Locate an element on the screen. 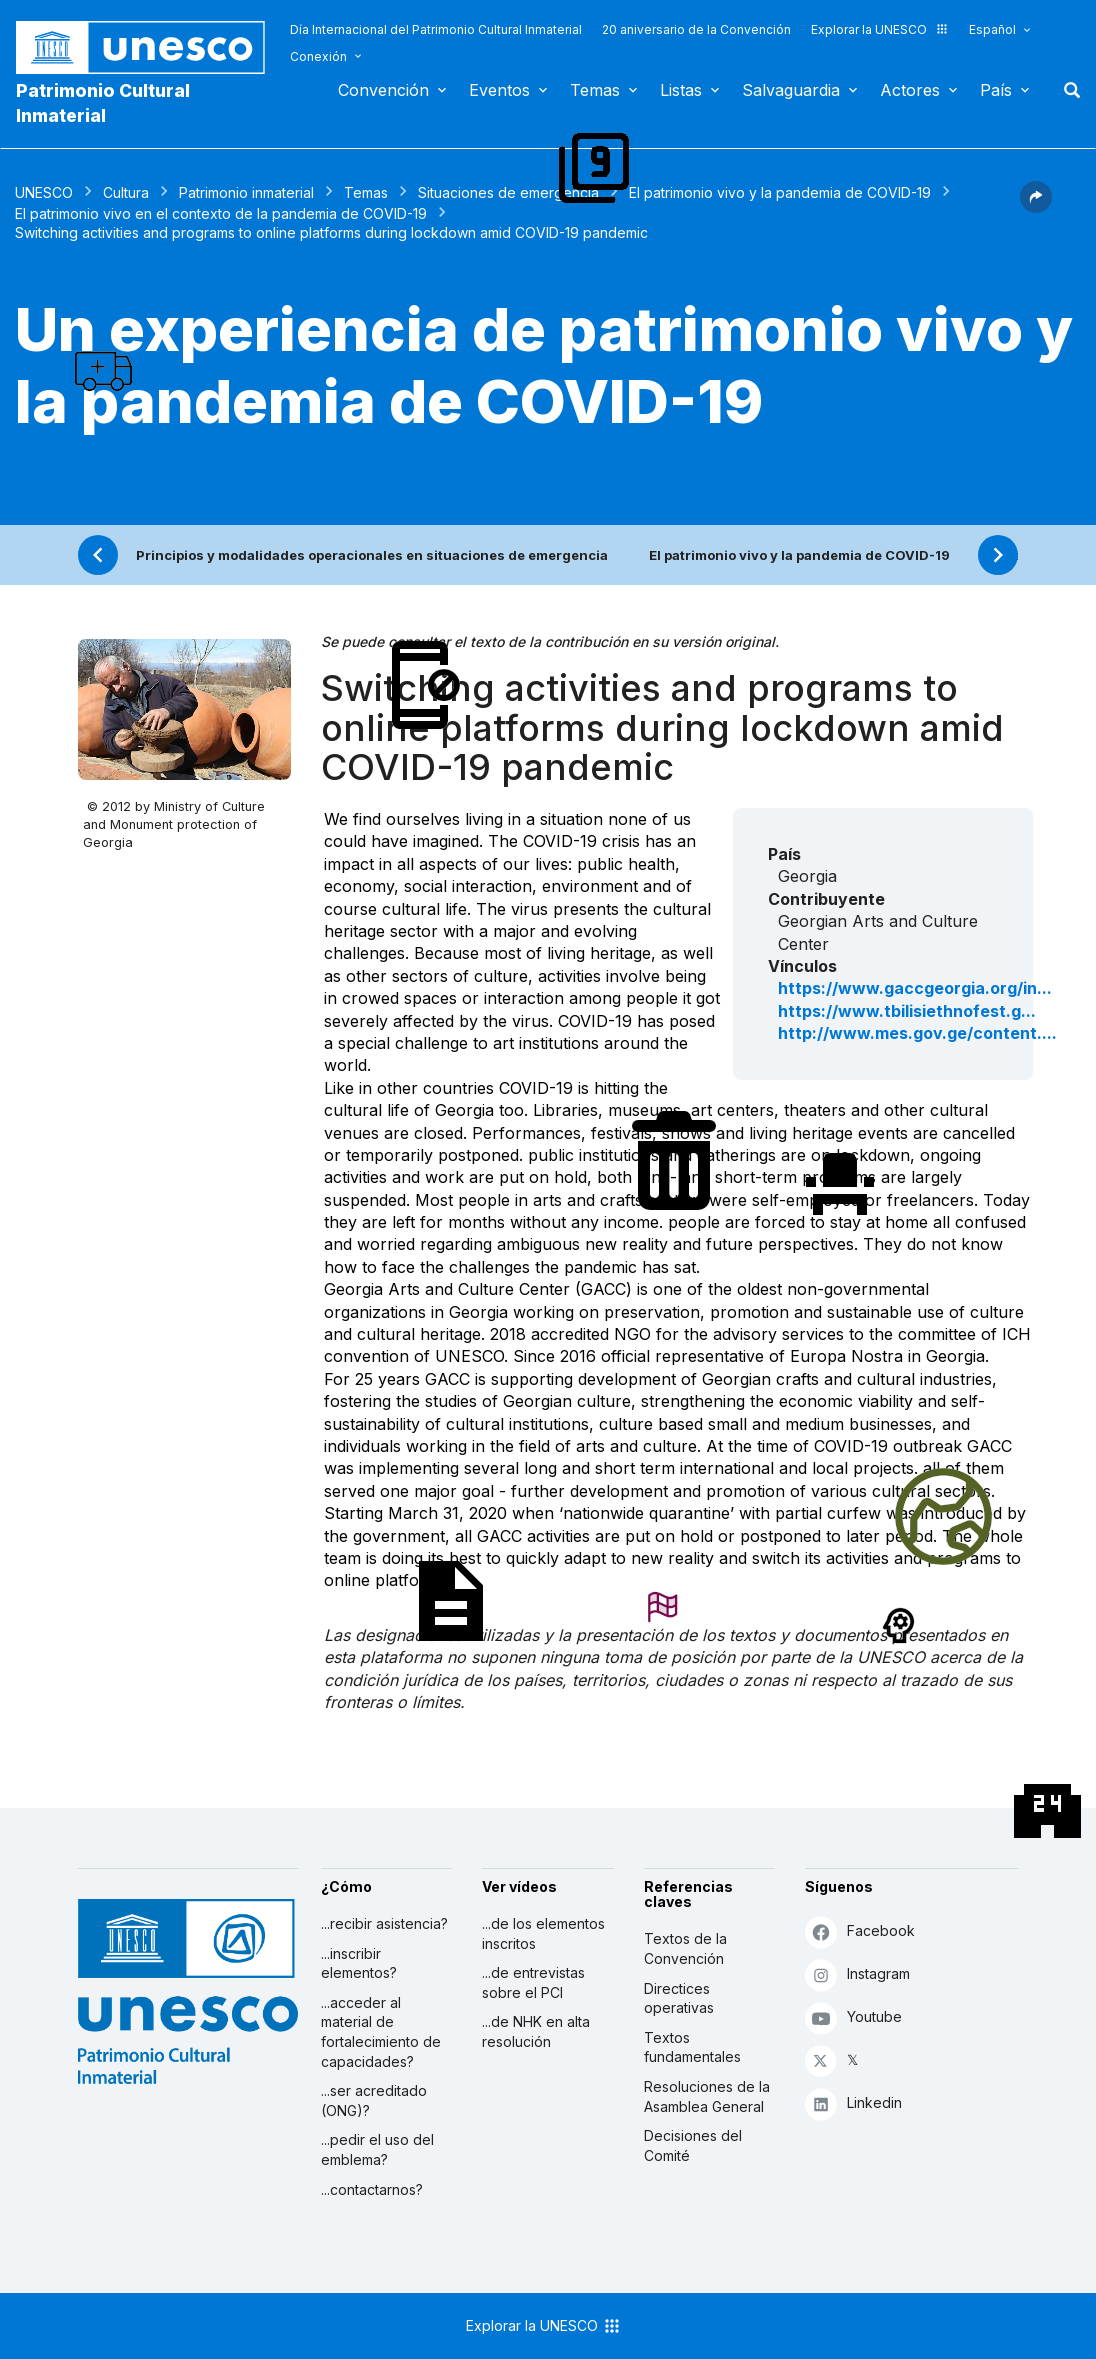 This screenshot has height=2359, width=1096. indicates finish line or goal completion is located at coordinates (661, 1606).